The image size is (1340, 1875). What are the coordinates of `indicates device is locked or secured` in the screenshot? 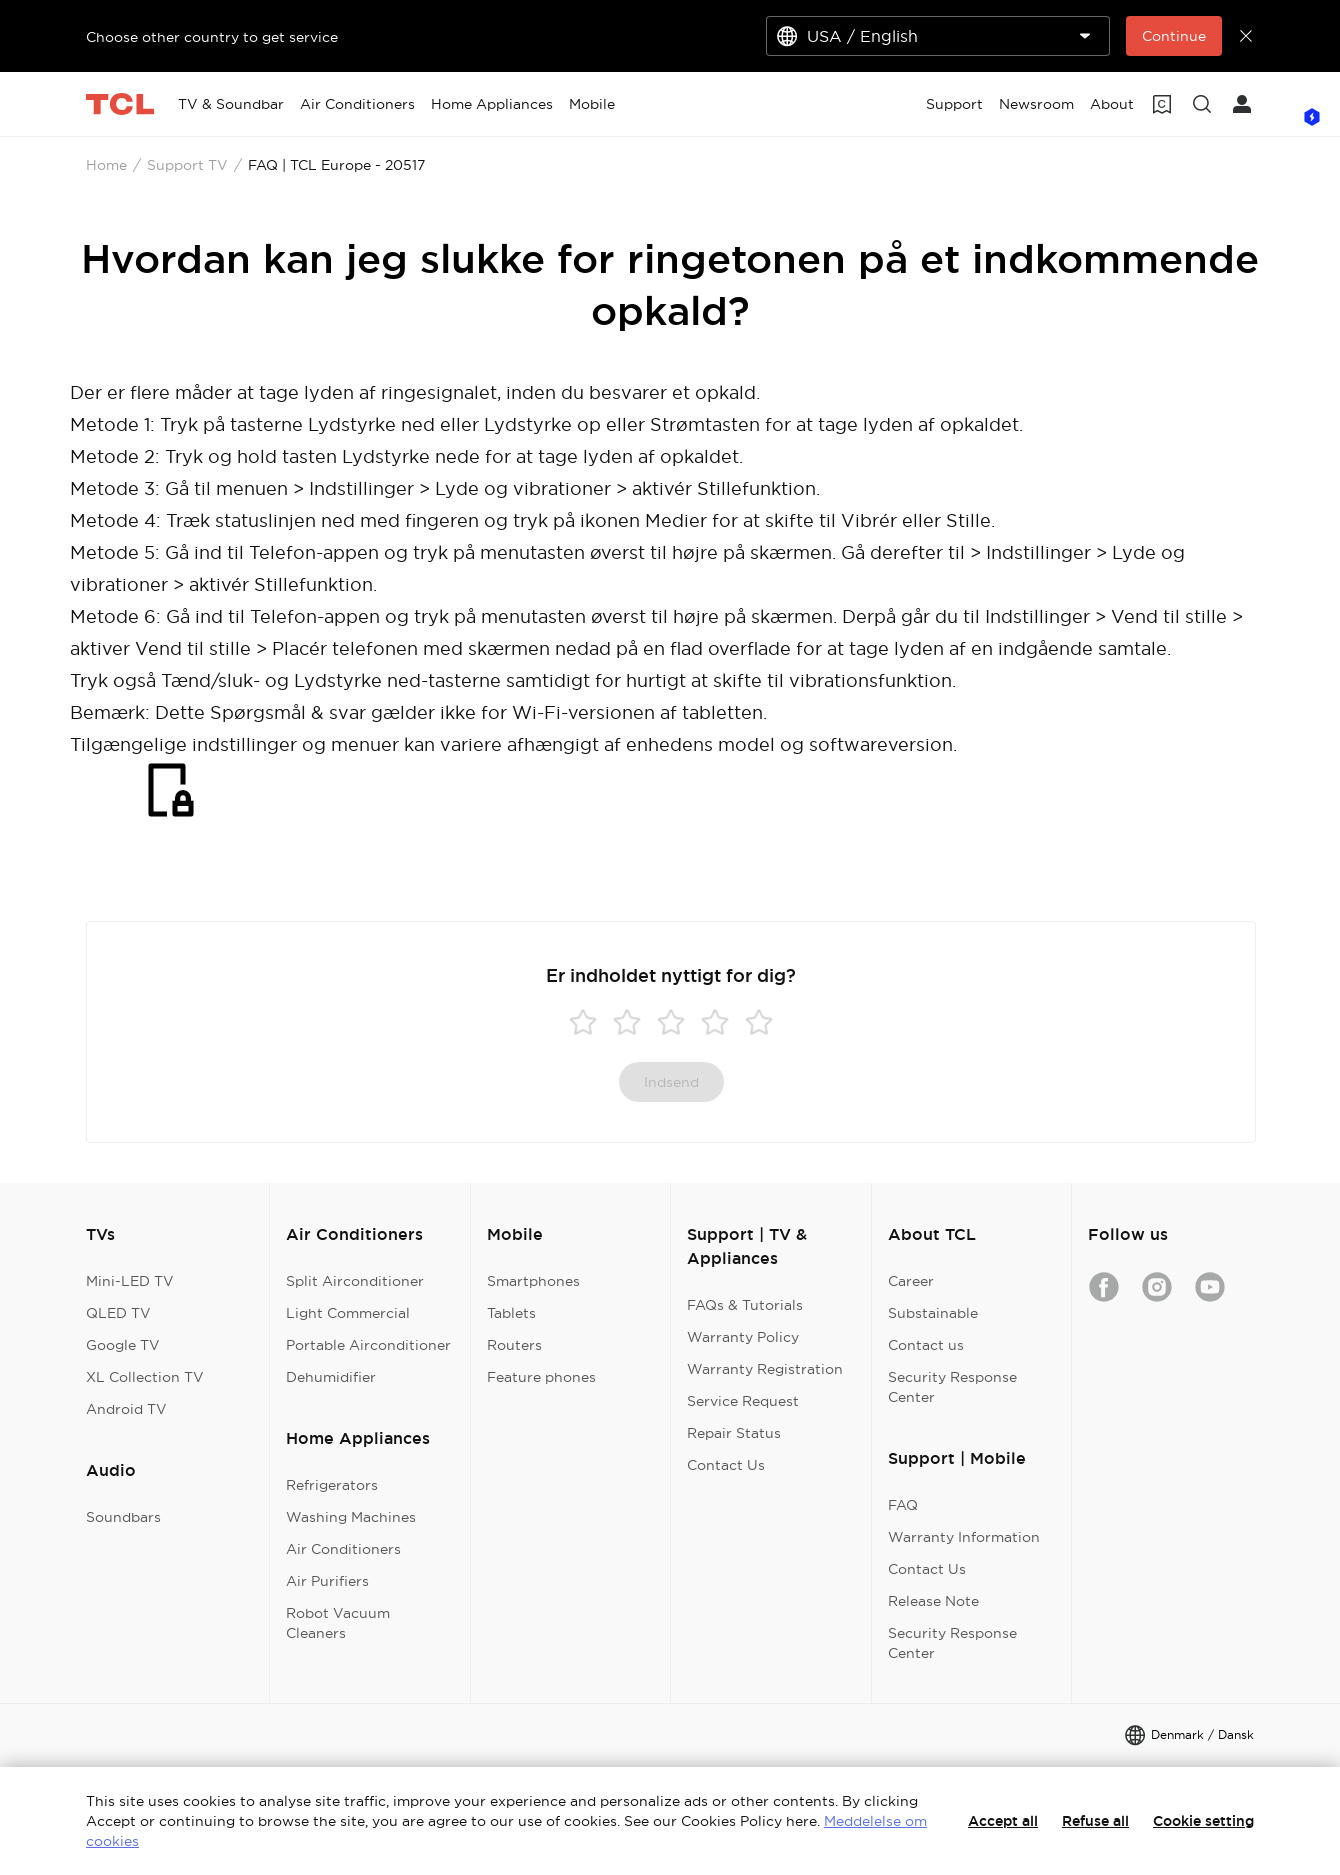 It's located at (167, 790).